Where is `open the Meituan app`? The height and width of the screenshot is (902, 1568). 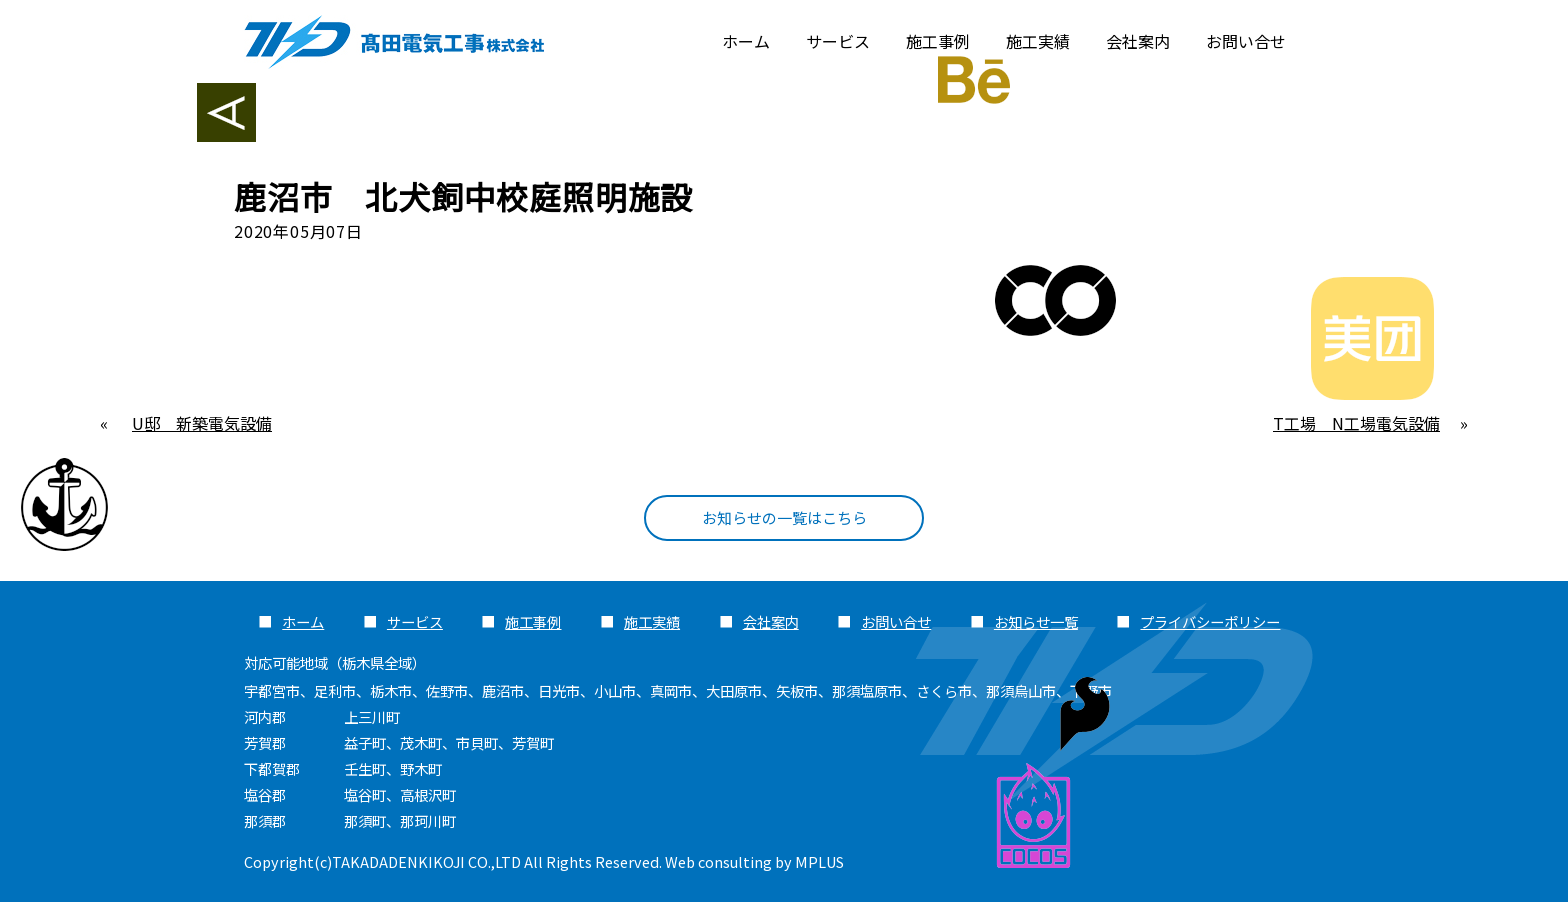 open the Meituan app is located at coordinates (1372, 338).